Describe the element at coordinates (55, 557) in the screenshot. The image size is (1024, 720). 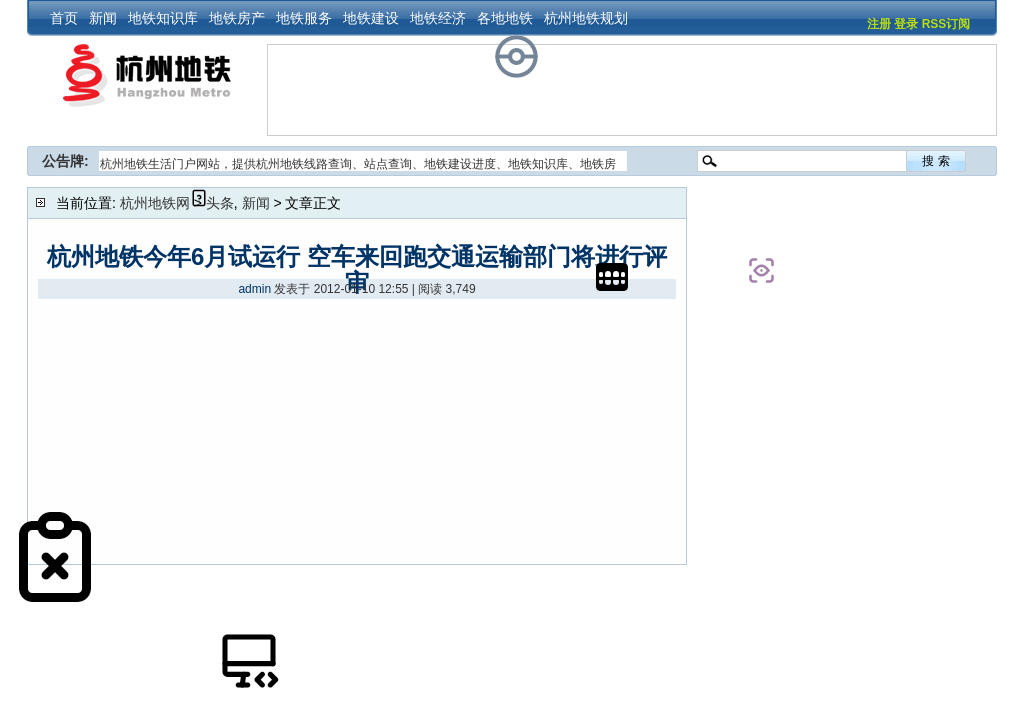
I see `clear clipboard contents` at that location.